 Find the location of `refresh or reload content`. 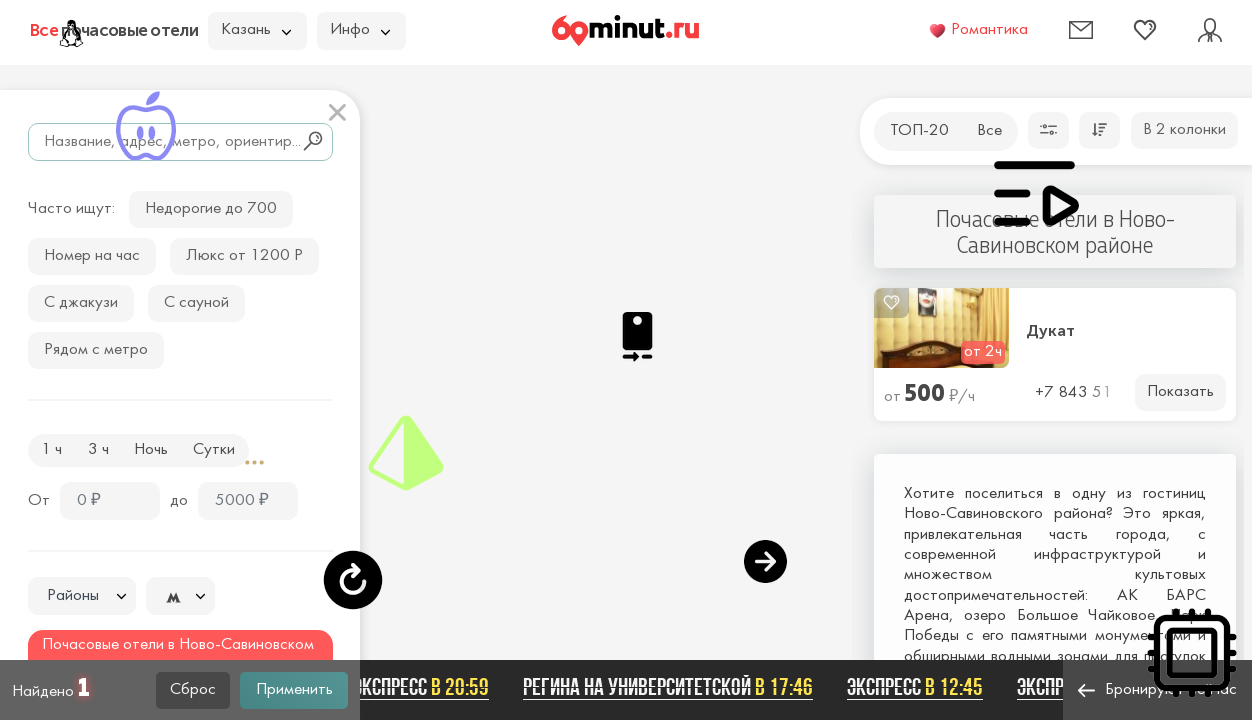

refresh or reload content is located at coordinates (353, 580).